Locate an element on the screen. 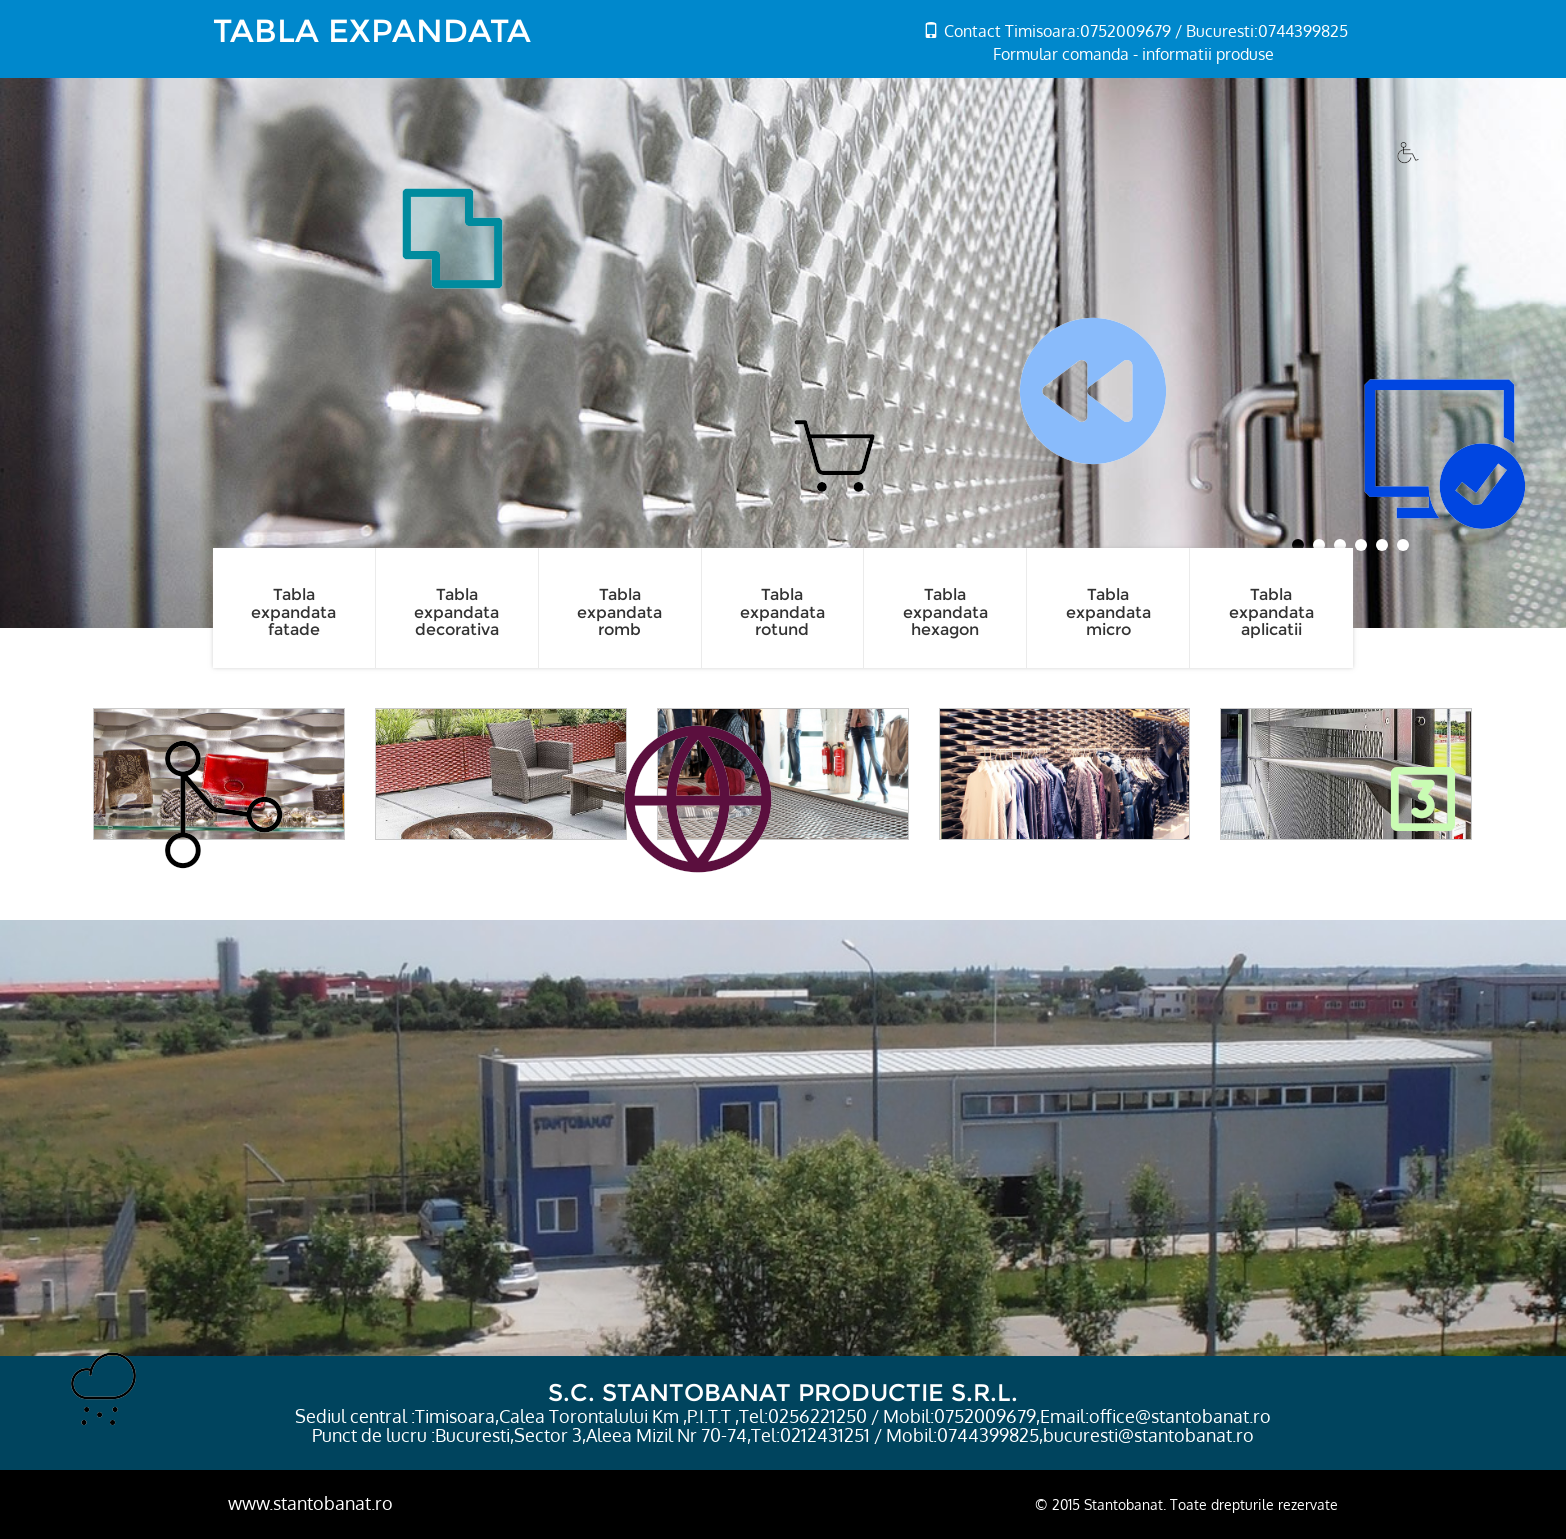  merge or combine selected objects is located at coordinates (452, 238).